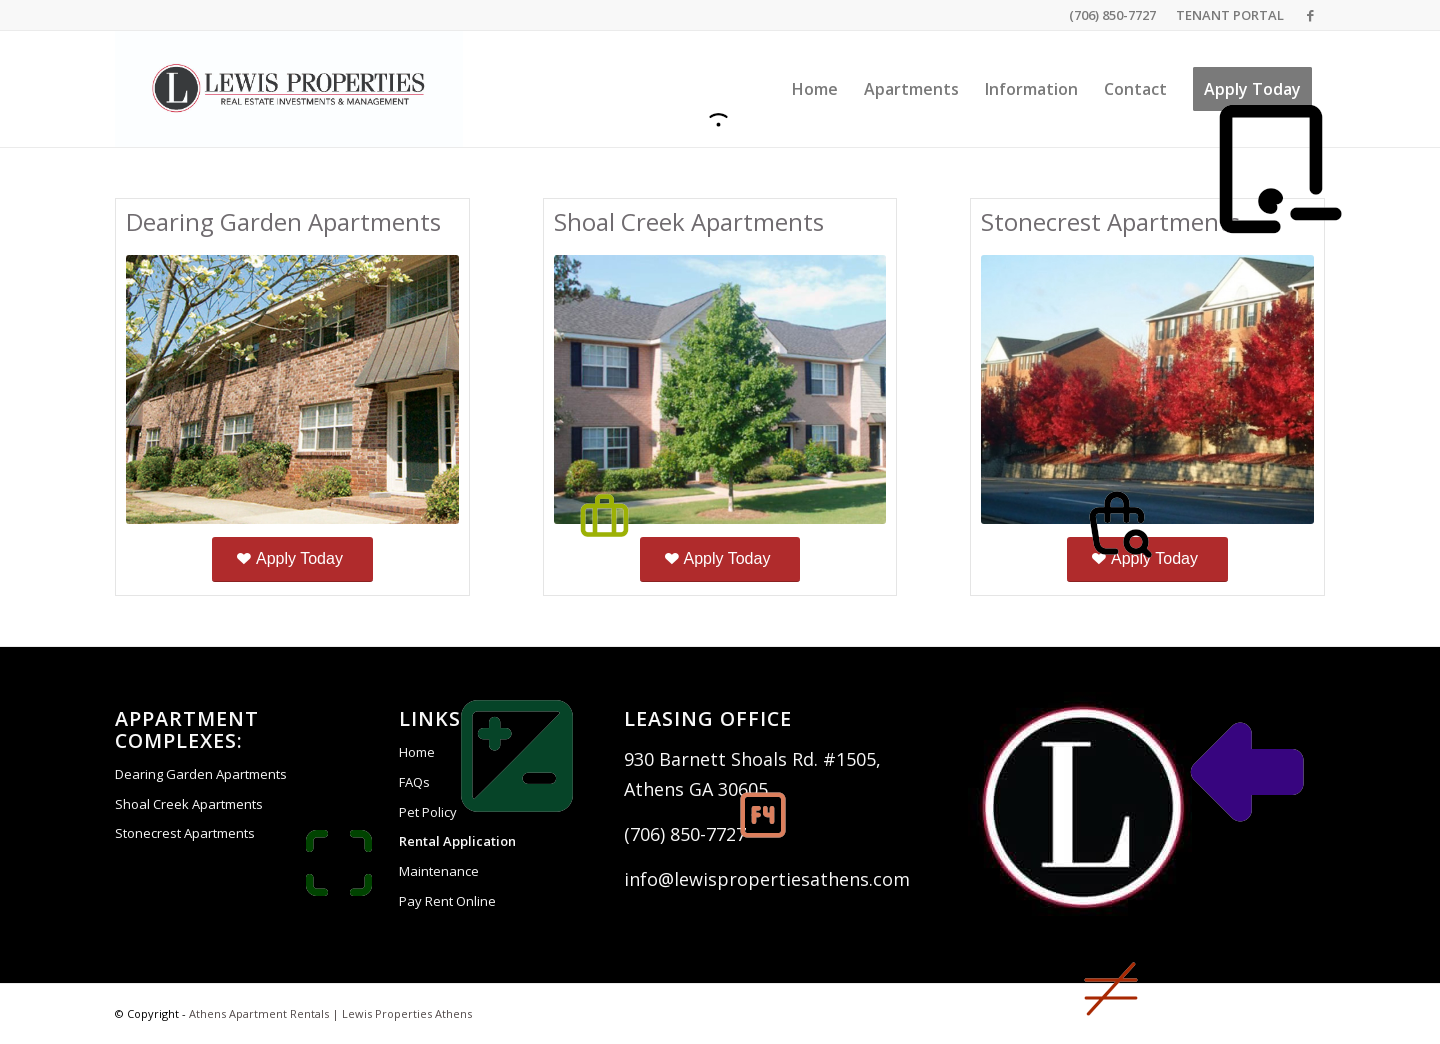  Describe the element at coordinates (604, 515) in the screenshot. I see `access work or business-related content` at that location.